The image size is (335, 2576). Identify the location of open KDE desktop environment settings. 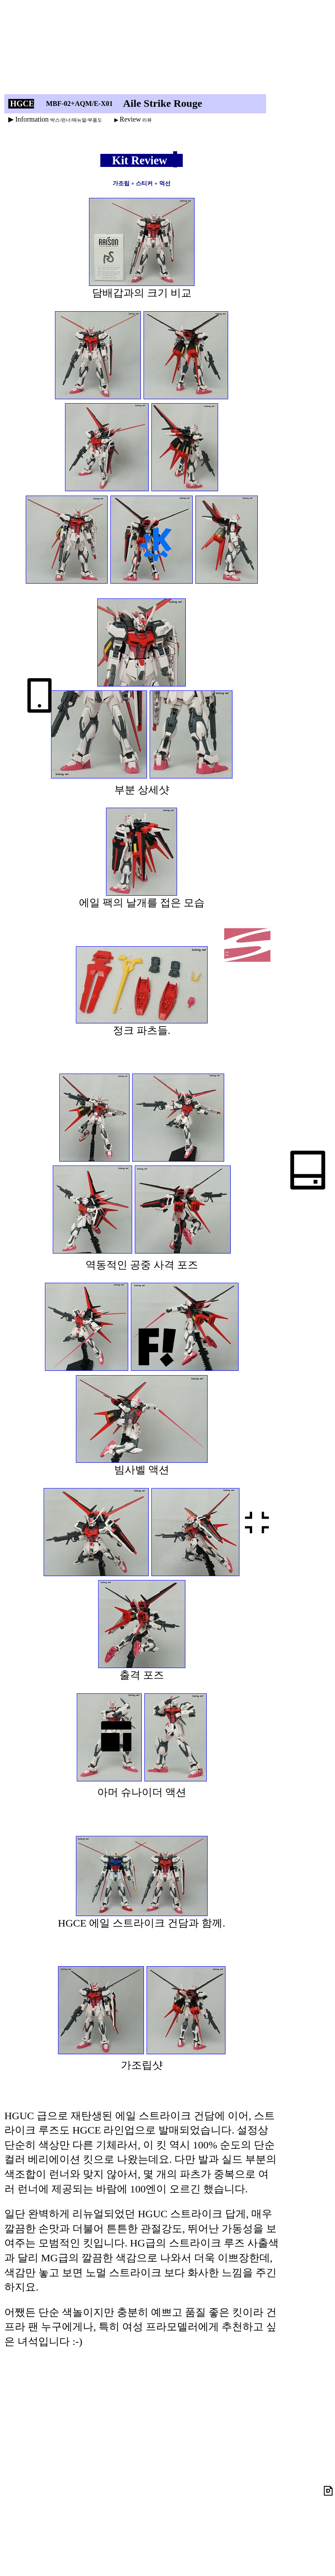
(156, 544).